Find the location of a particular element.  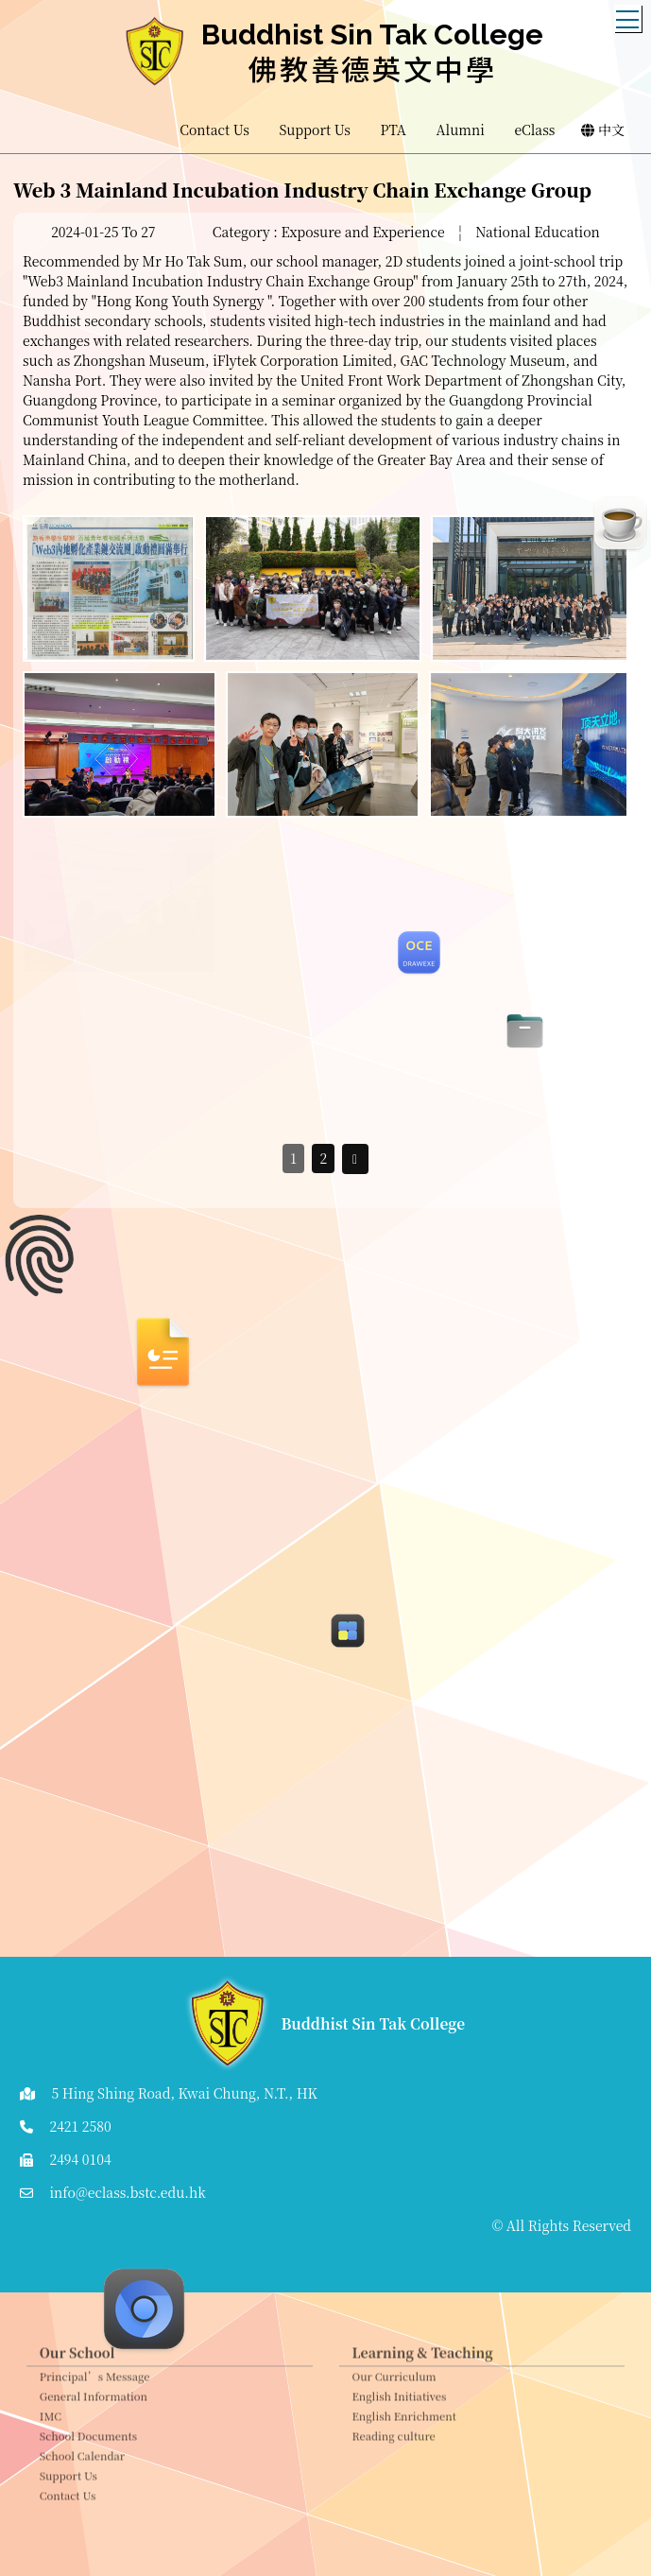

authenticate with biometric fingerprint is located at coordinates (42, 1256).